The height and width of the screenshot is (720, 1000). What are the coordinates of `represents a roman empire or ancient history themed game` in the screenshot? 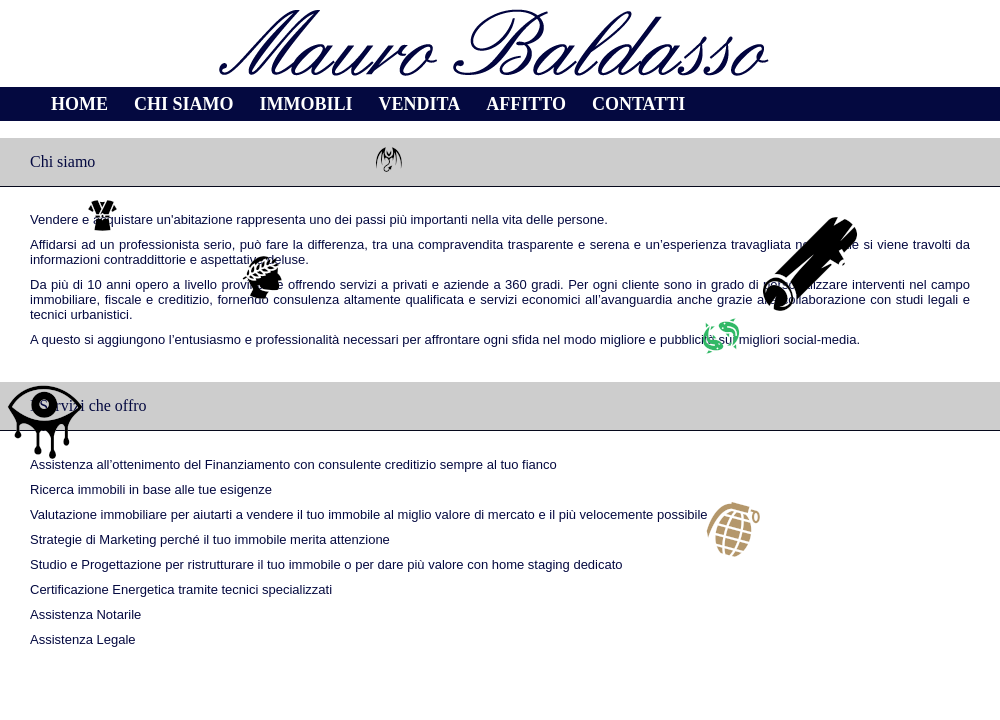 It's located at (263, 277).